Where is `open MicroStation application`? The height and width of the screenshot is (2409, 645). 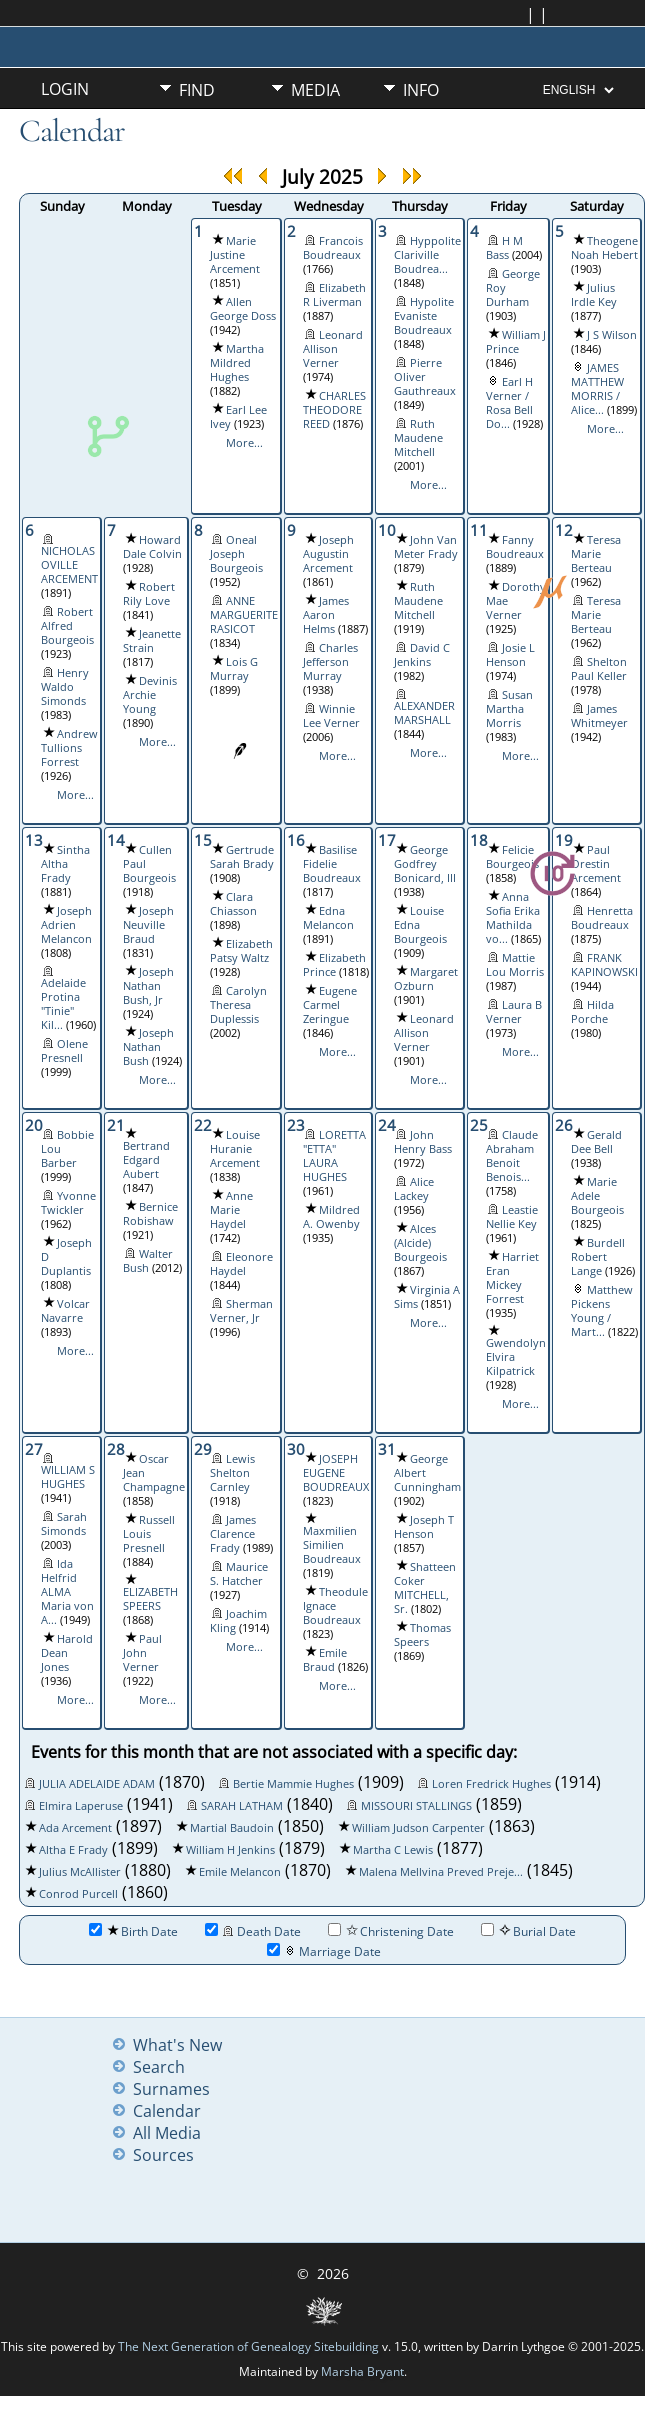
open MicroStation application is located at coordinates (550, 592).